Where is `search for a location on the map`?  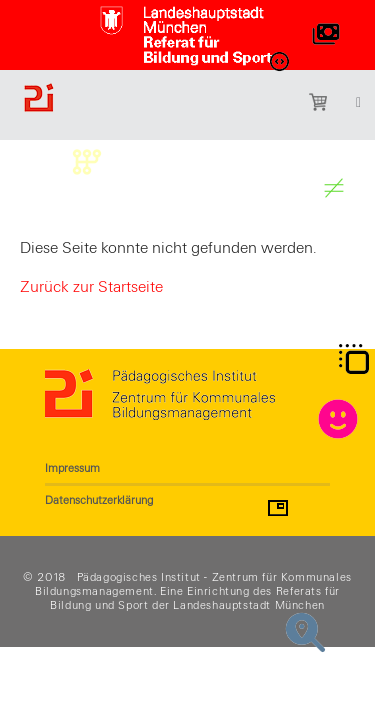
search for a location on the map is located at coordinates (305, 632).